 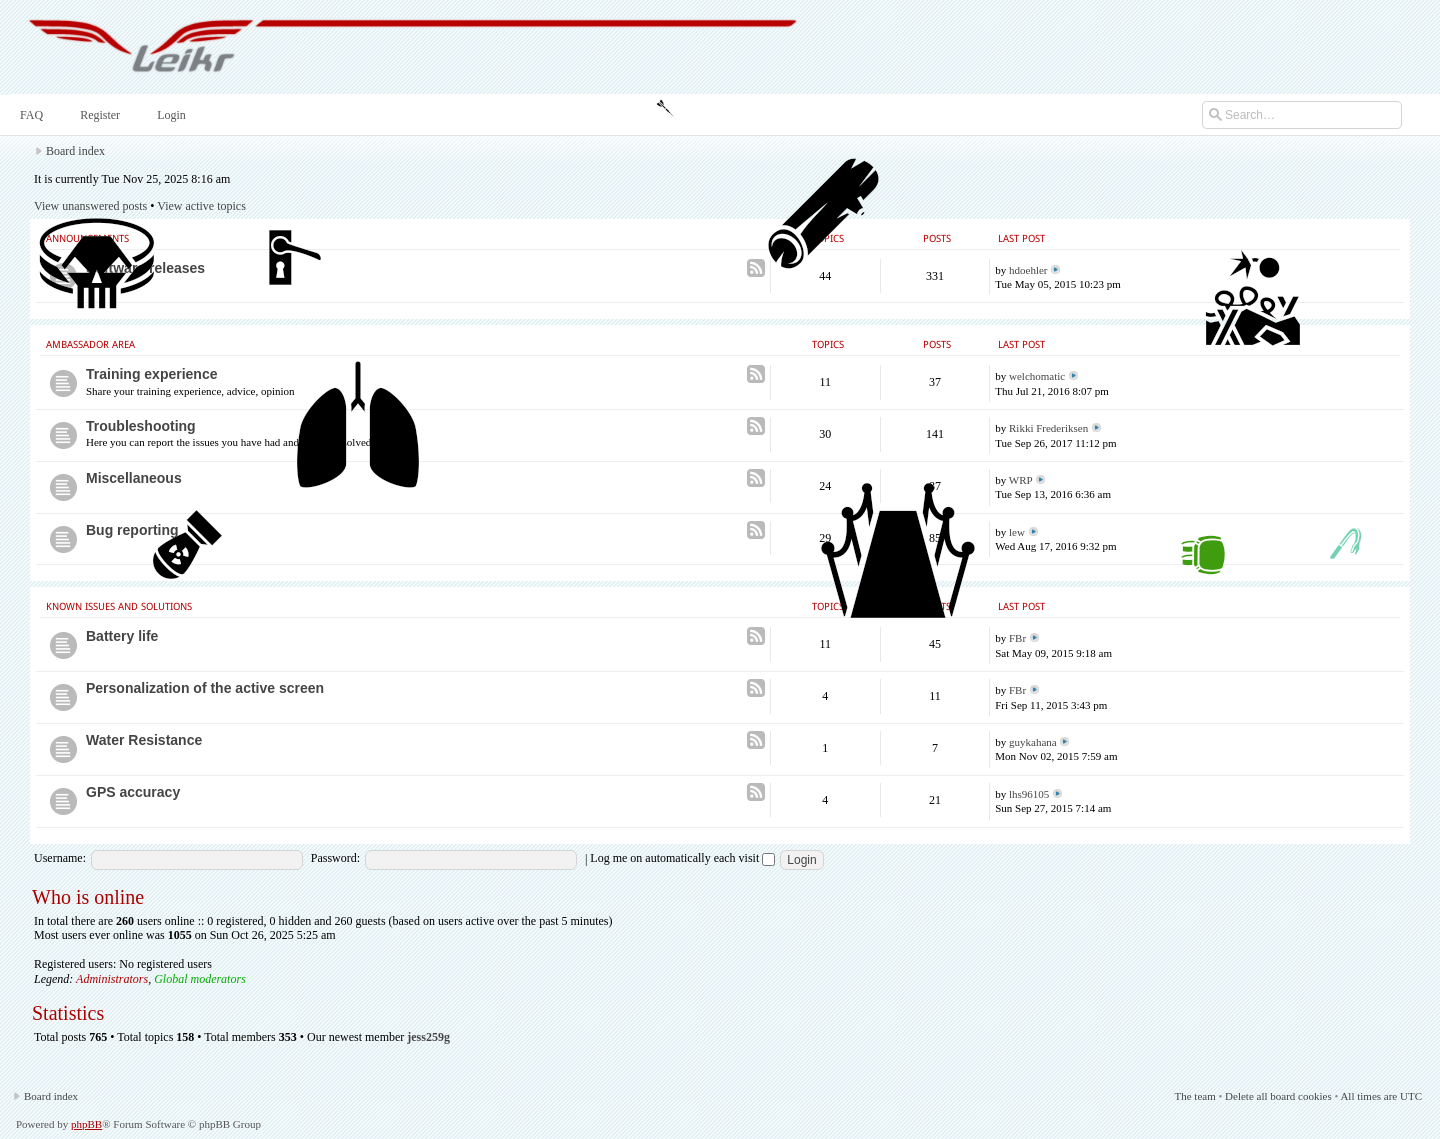 What do you see at coordinates (1346, 543) in the screenshot?
I see `crowbar tool item in a game inventory` at bounding box center [1346, 543].